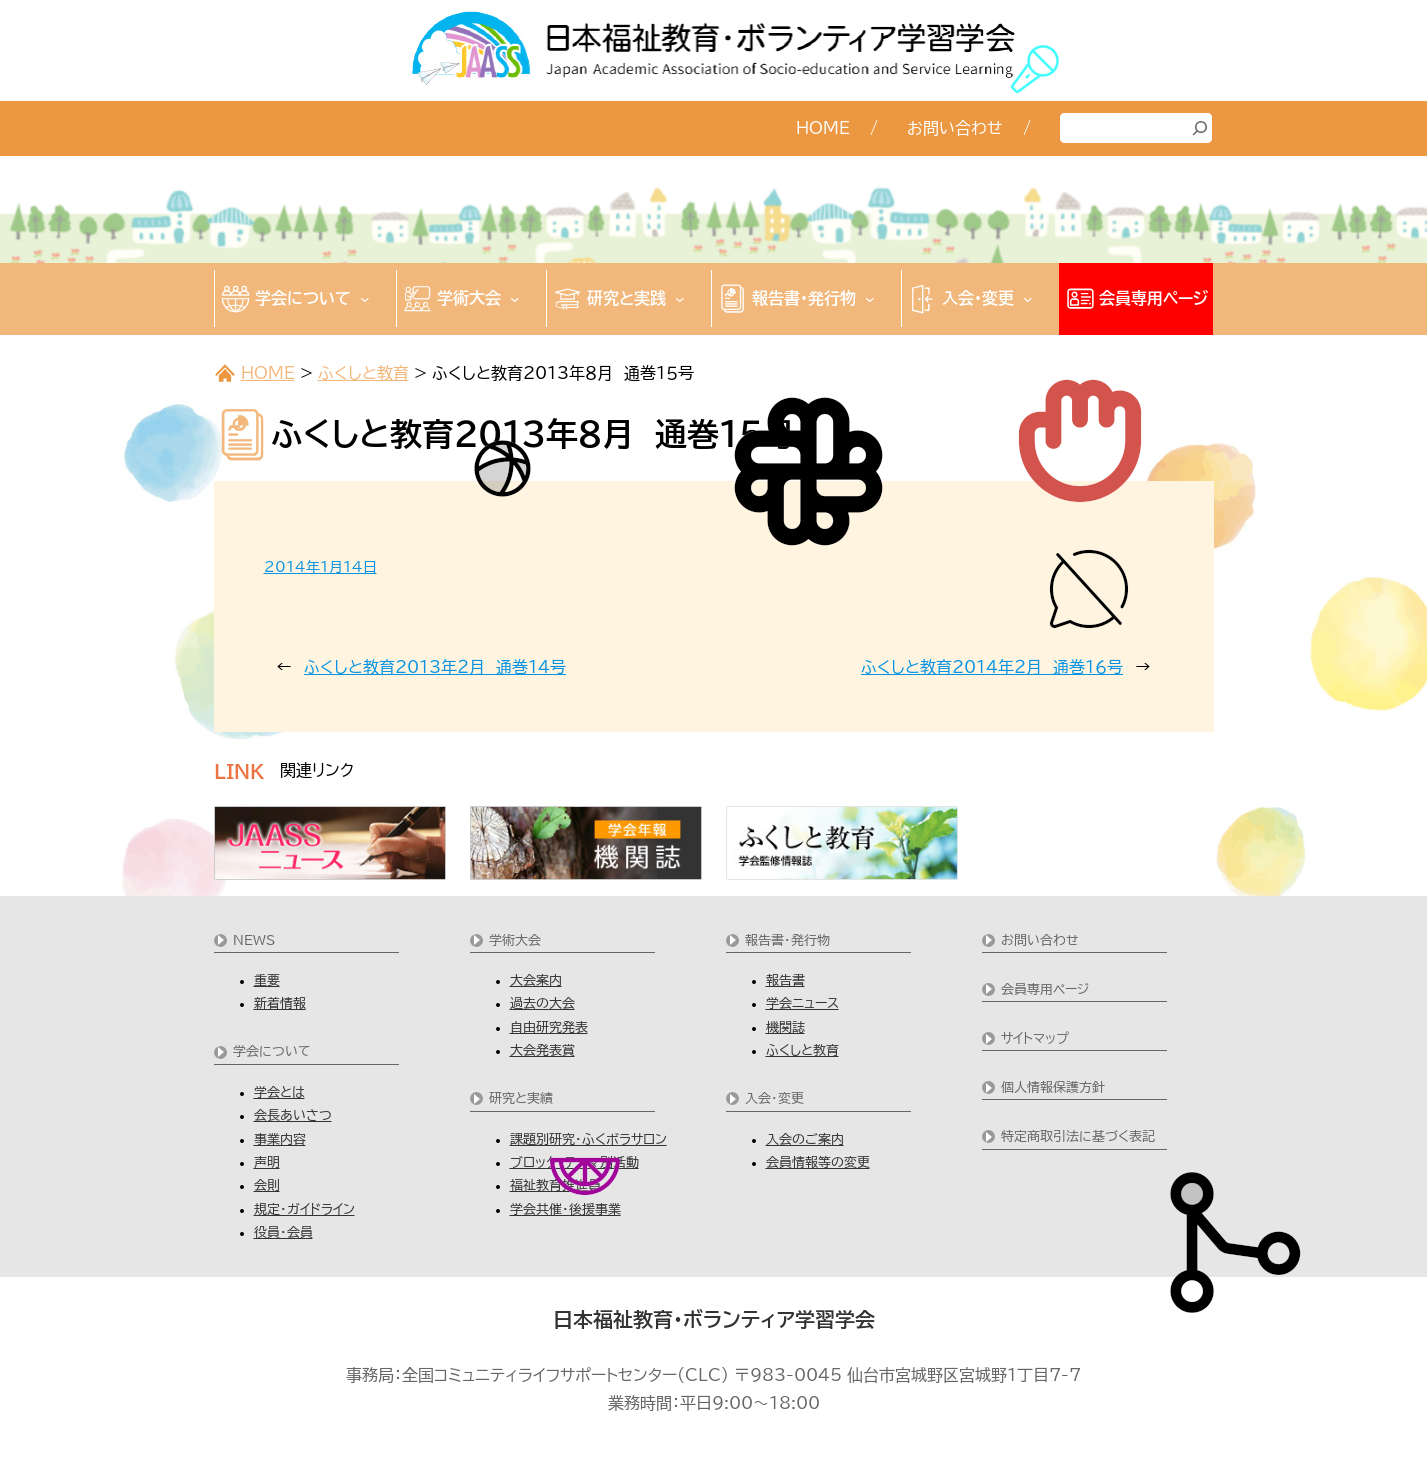 The height and width of the screenshot is (1458, 1427). Describe the element at coordinates (1224, 1242) in the screenshot. I see `merge branches in version control` at that location.